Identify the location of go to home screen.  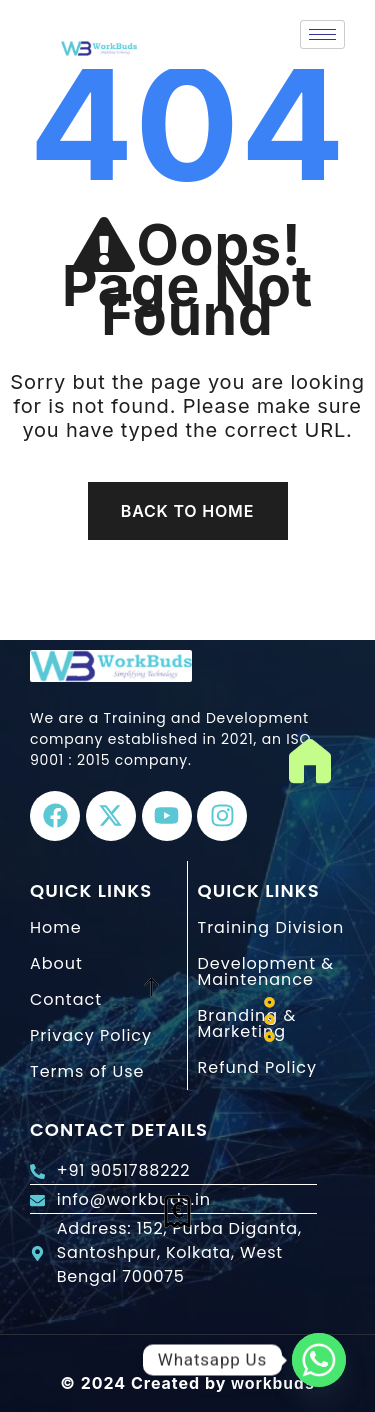
(310, 763).